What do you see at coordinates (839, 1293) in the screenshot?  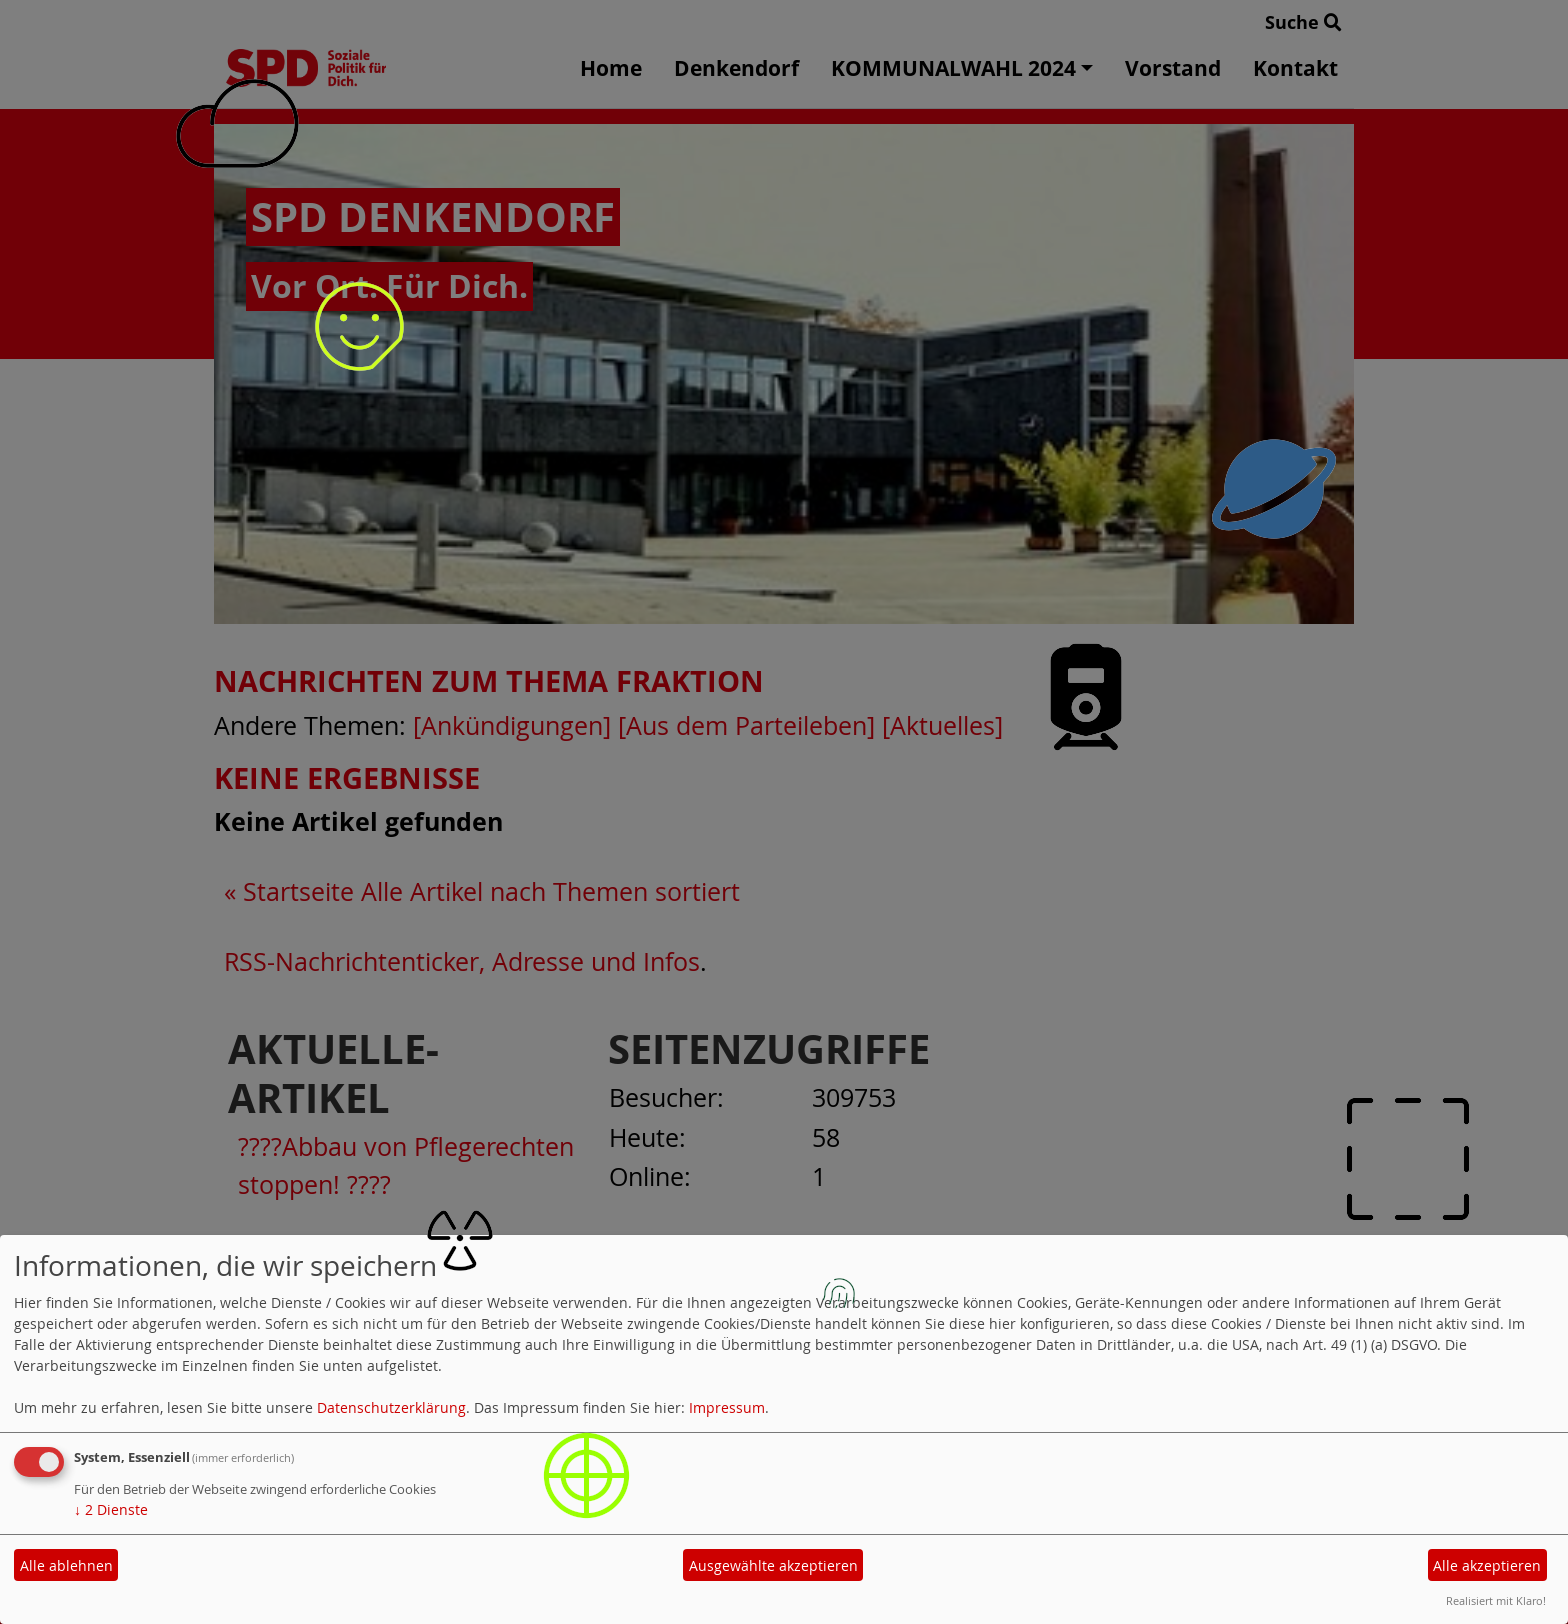 I see `authenticate with fingerprint` at bounding box center [839, 1293].